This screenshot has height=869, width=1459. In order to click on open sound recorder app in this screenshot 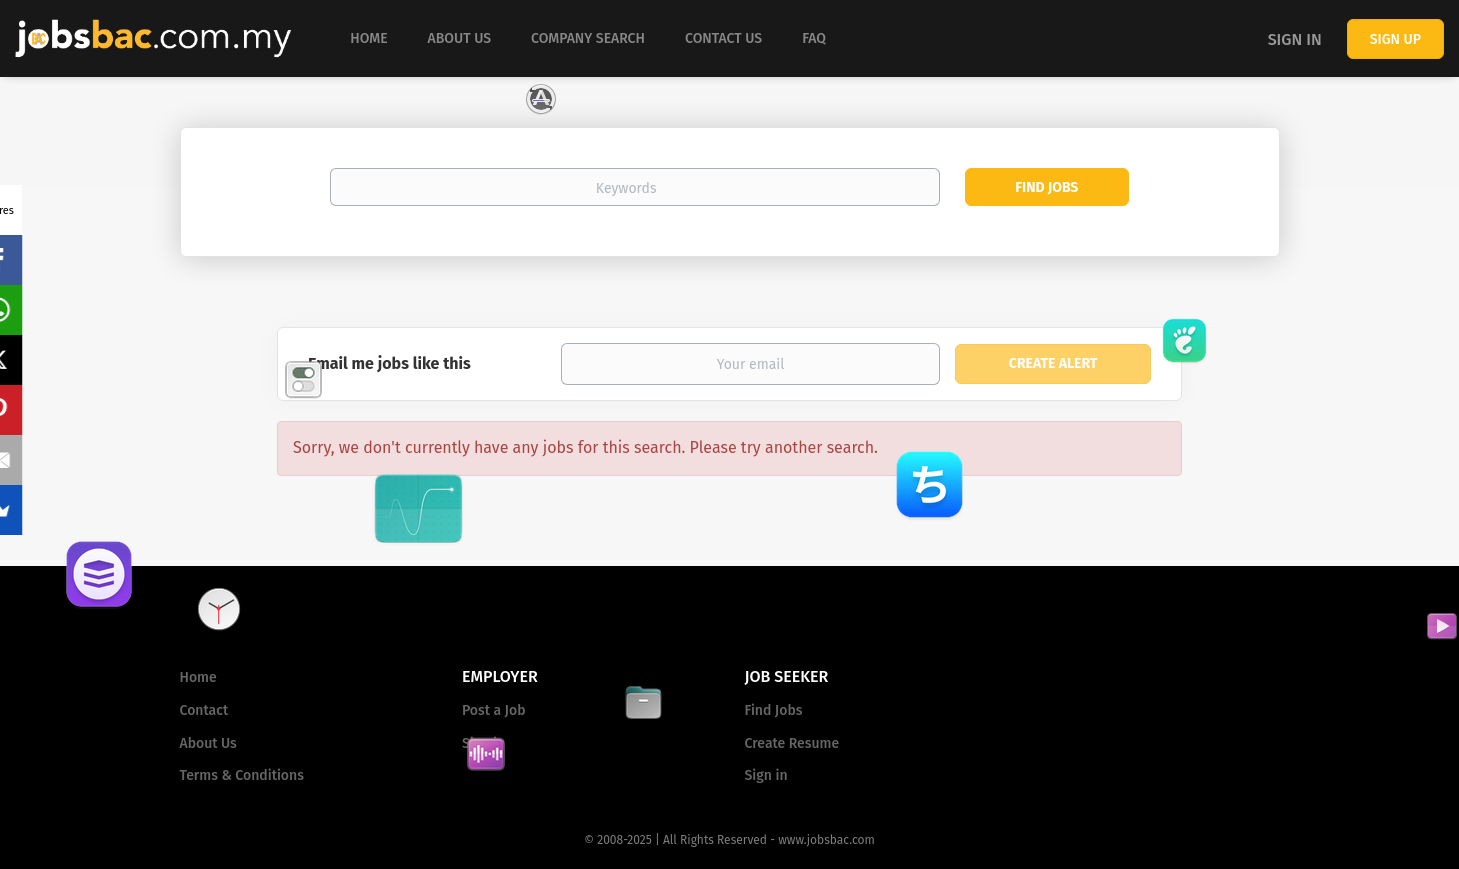, I will do `click(486, 754)`.